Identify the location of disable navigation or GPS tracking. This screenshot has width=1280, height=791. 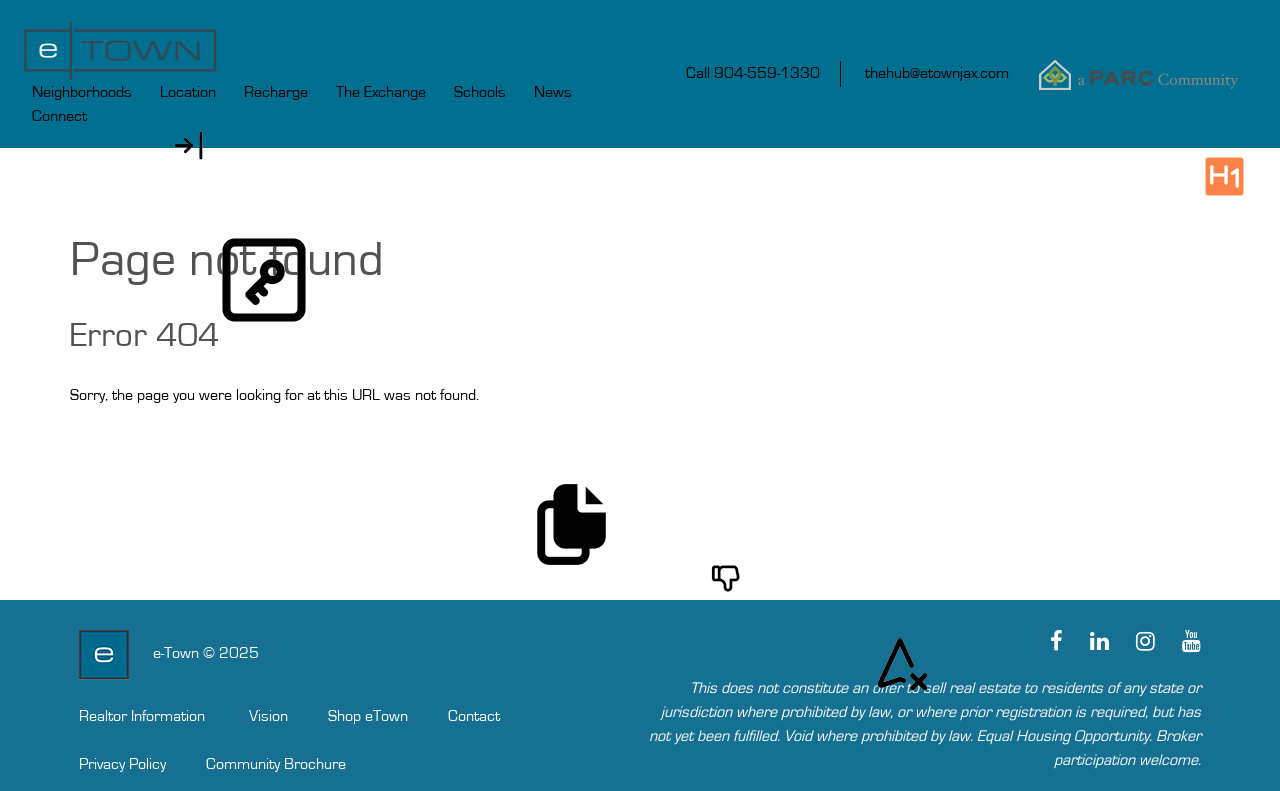
(900, 663).